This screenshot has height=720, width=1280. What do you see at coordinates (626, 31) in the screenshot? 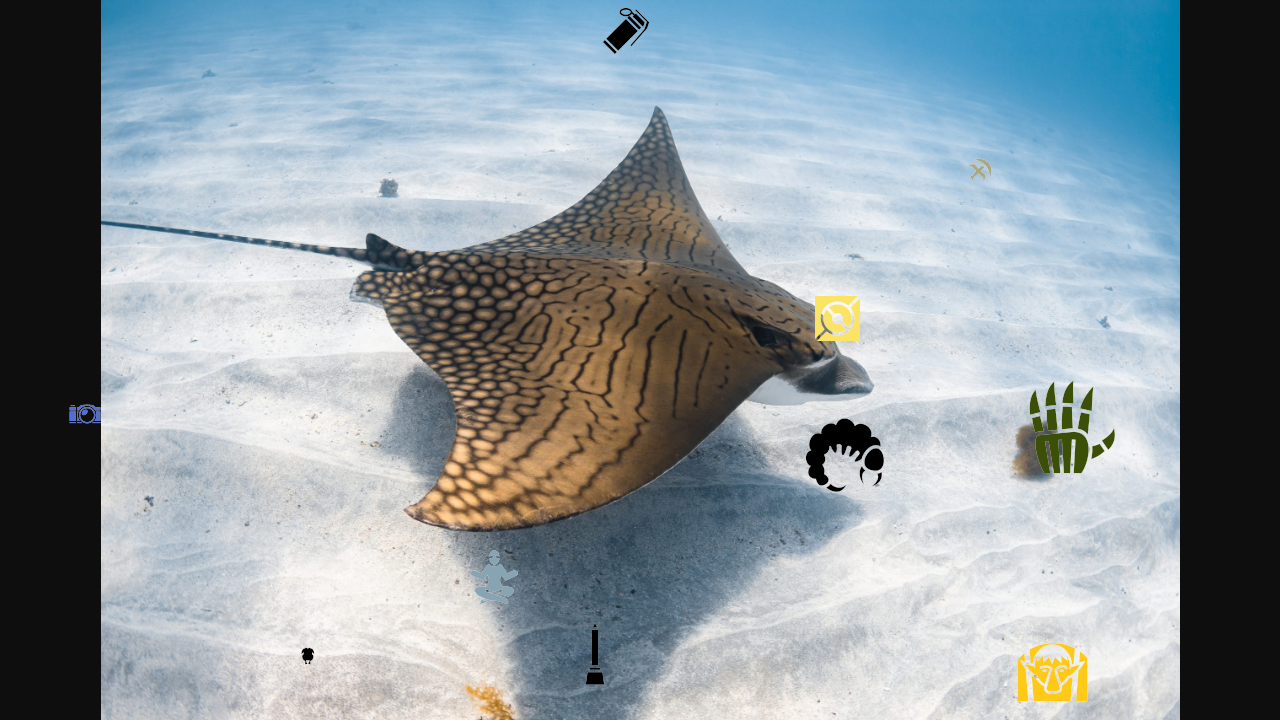
I see `equip stun grenade weapon` at bounding box center [626, 31].